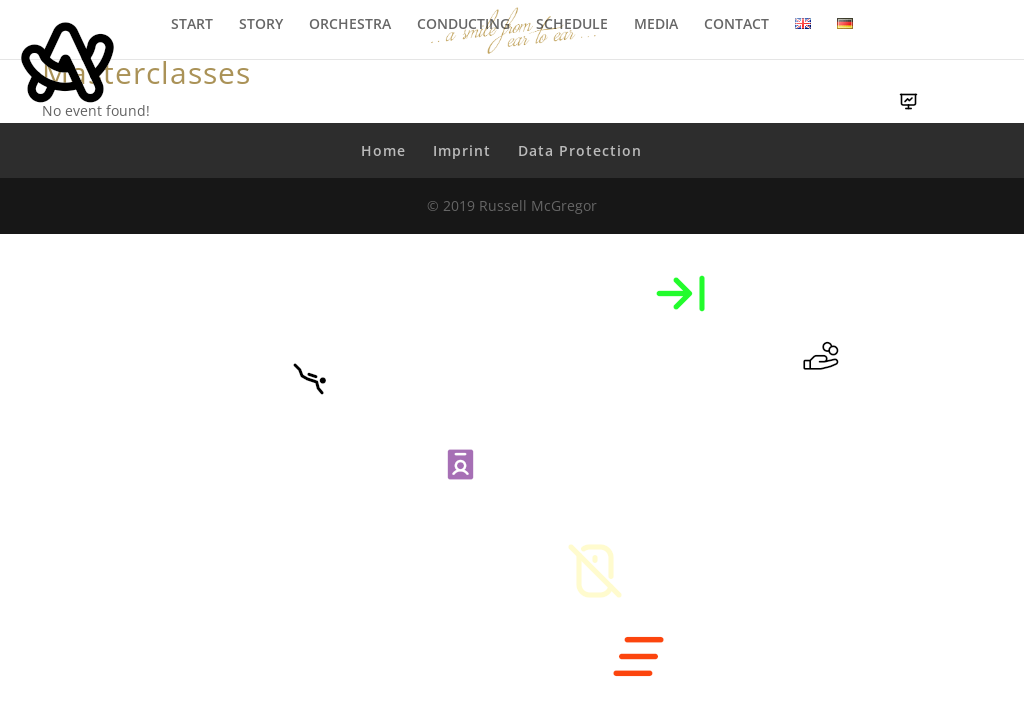 Image resolution: width=1024 pixels, height=720 pixels. I want to click on open the Arc browser, so click(67, 64).